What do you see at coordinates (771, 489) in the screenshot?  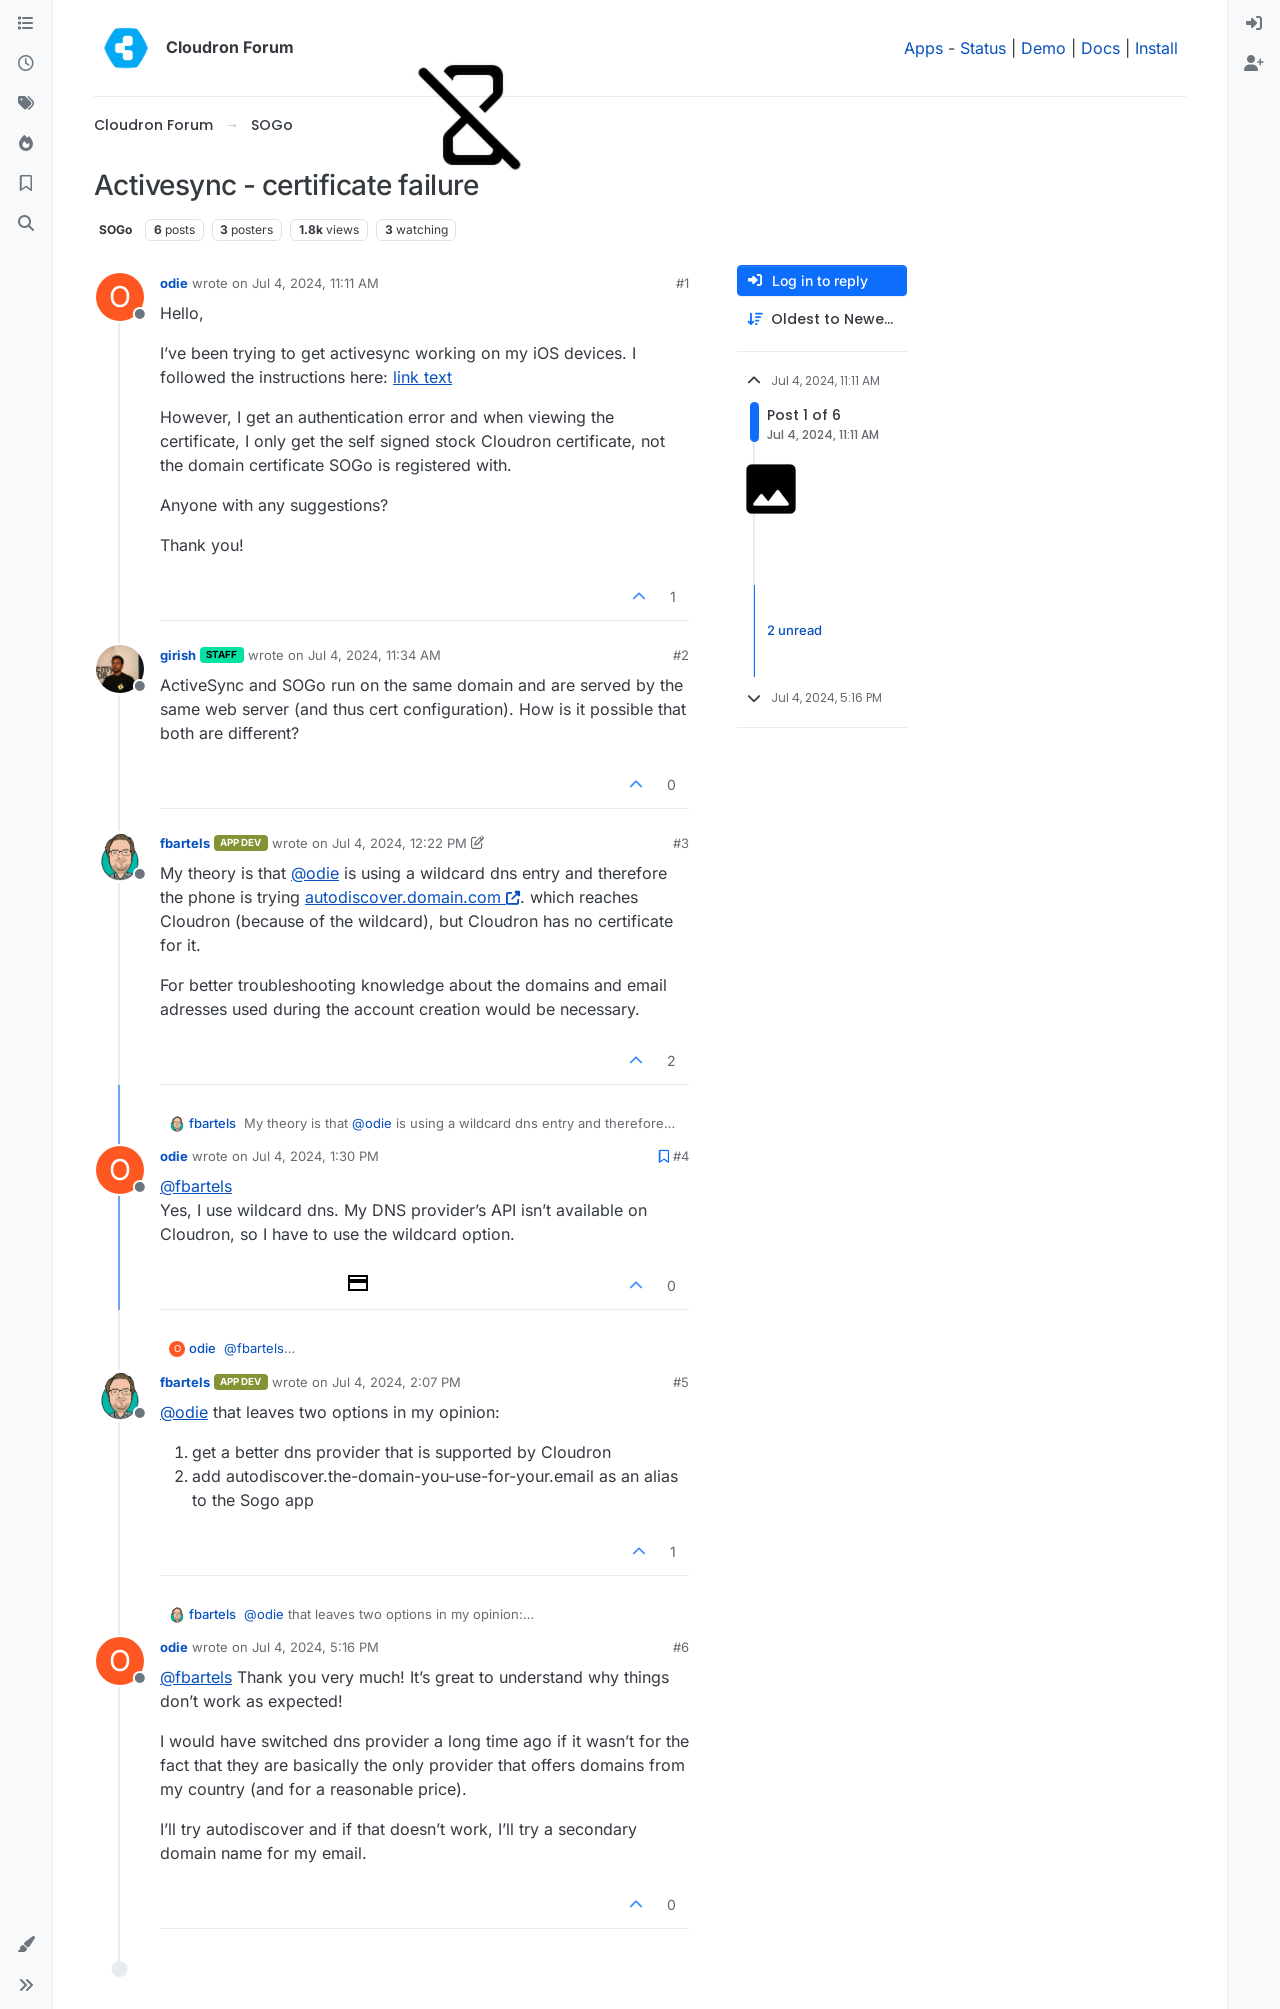 I see `insert or add an image` at bounding box center [771, 489].